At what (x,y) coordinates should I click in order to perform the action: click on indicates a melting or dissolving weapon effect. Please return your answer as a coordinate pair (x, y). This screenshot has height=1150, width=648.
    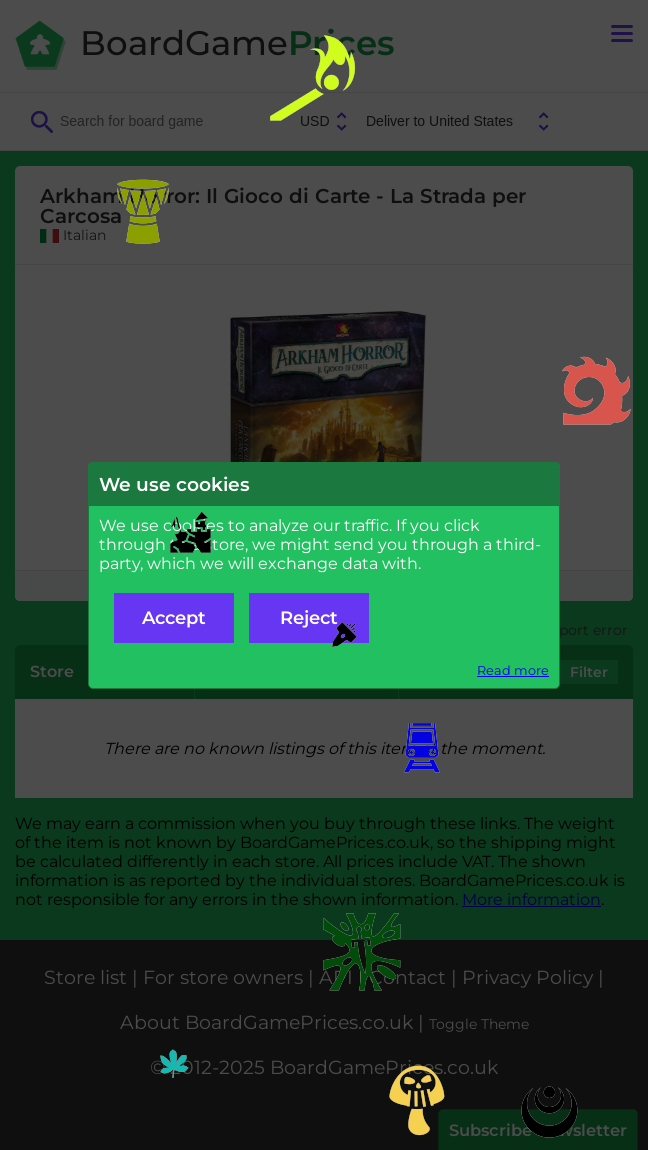
    Looking at the image, I should click on (361, 951).